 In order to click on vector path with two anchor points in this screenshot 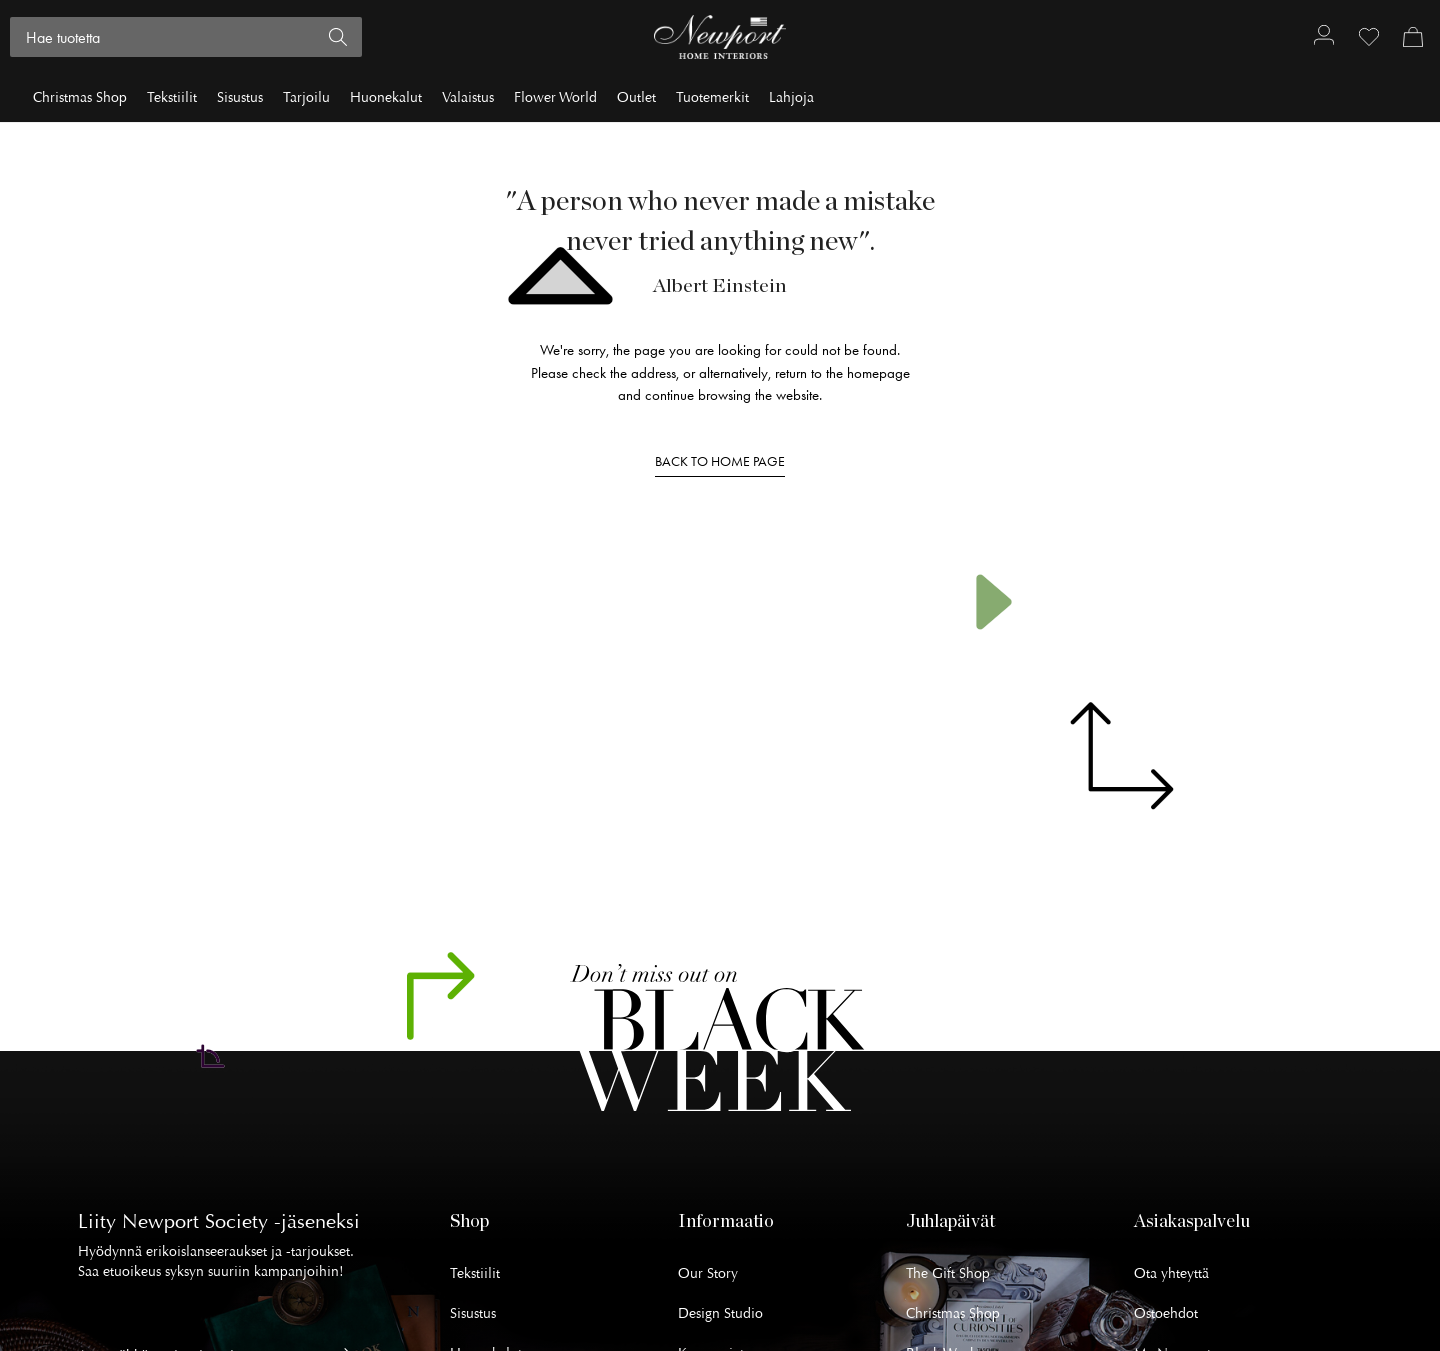, I will do `click(1117, 753)`.